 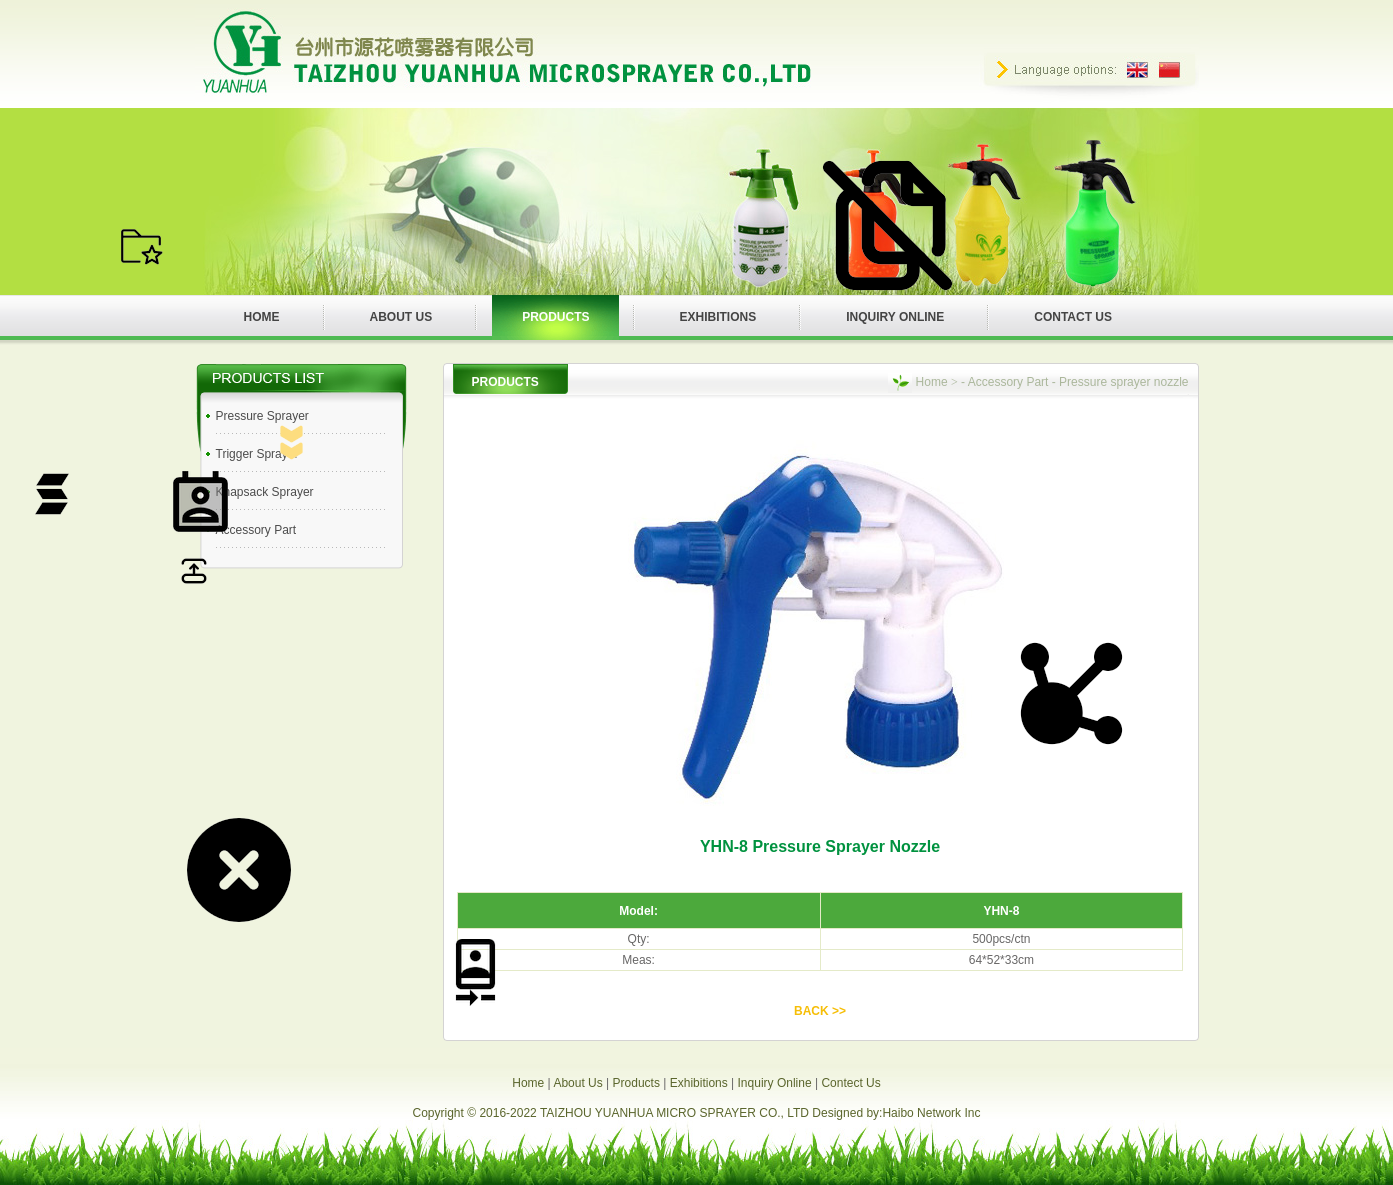 What do you see at coordinates (1071, 693) in the screenshot?
I see `access affiliate program or referral network` at bounding box center [1071, 693].